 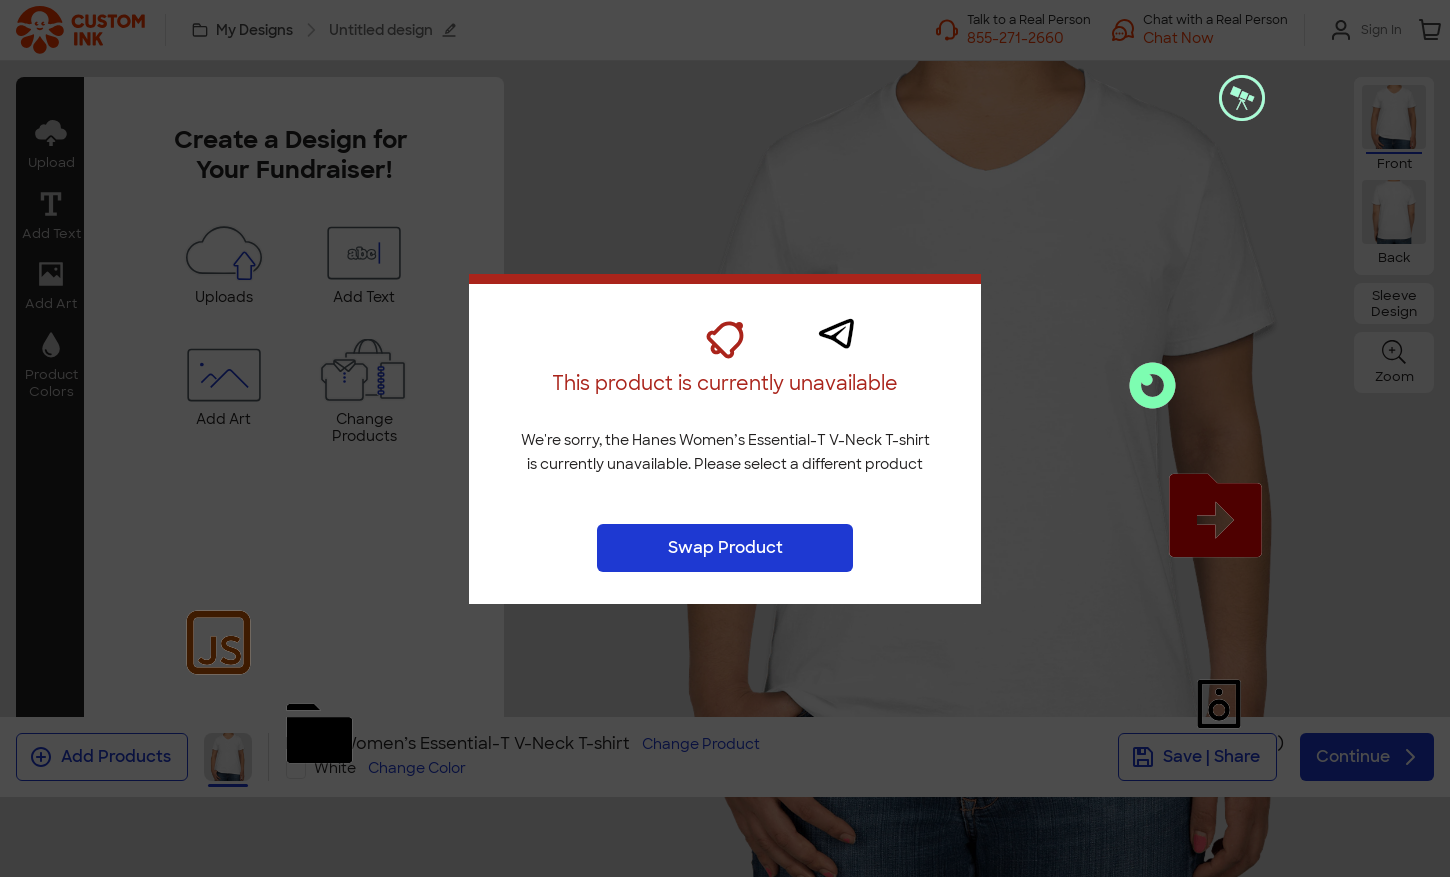 What do you see at coordinates (839, 332) in the screenshot?
I see `open telegram messaging app` at bounding box center [839, 332].